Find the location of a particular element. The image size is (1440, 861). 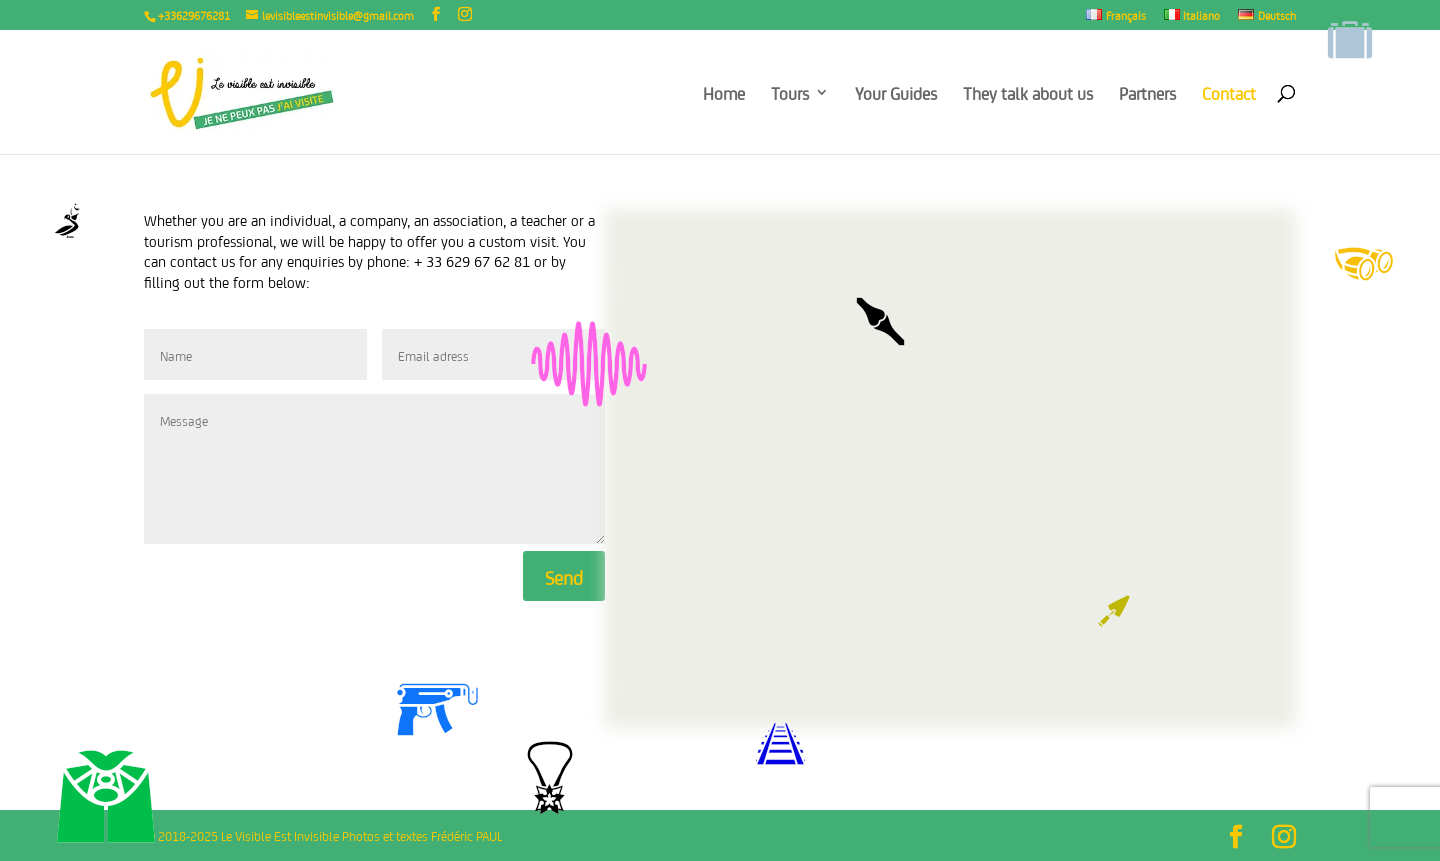

select steampunk goggles accessory for your avatar is located at coordinates (1364, 264).